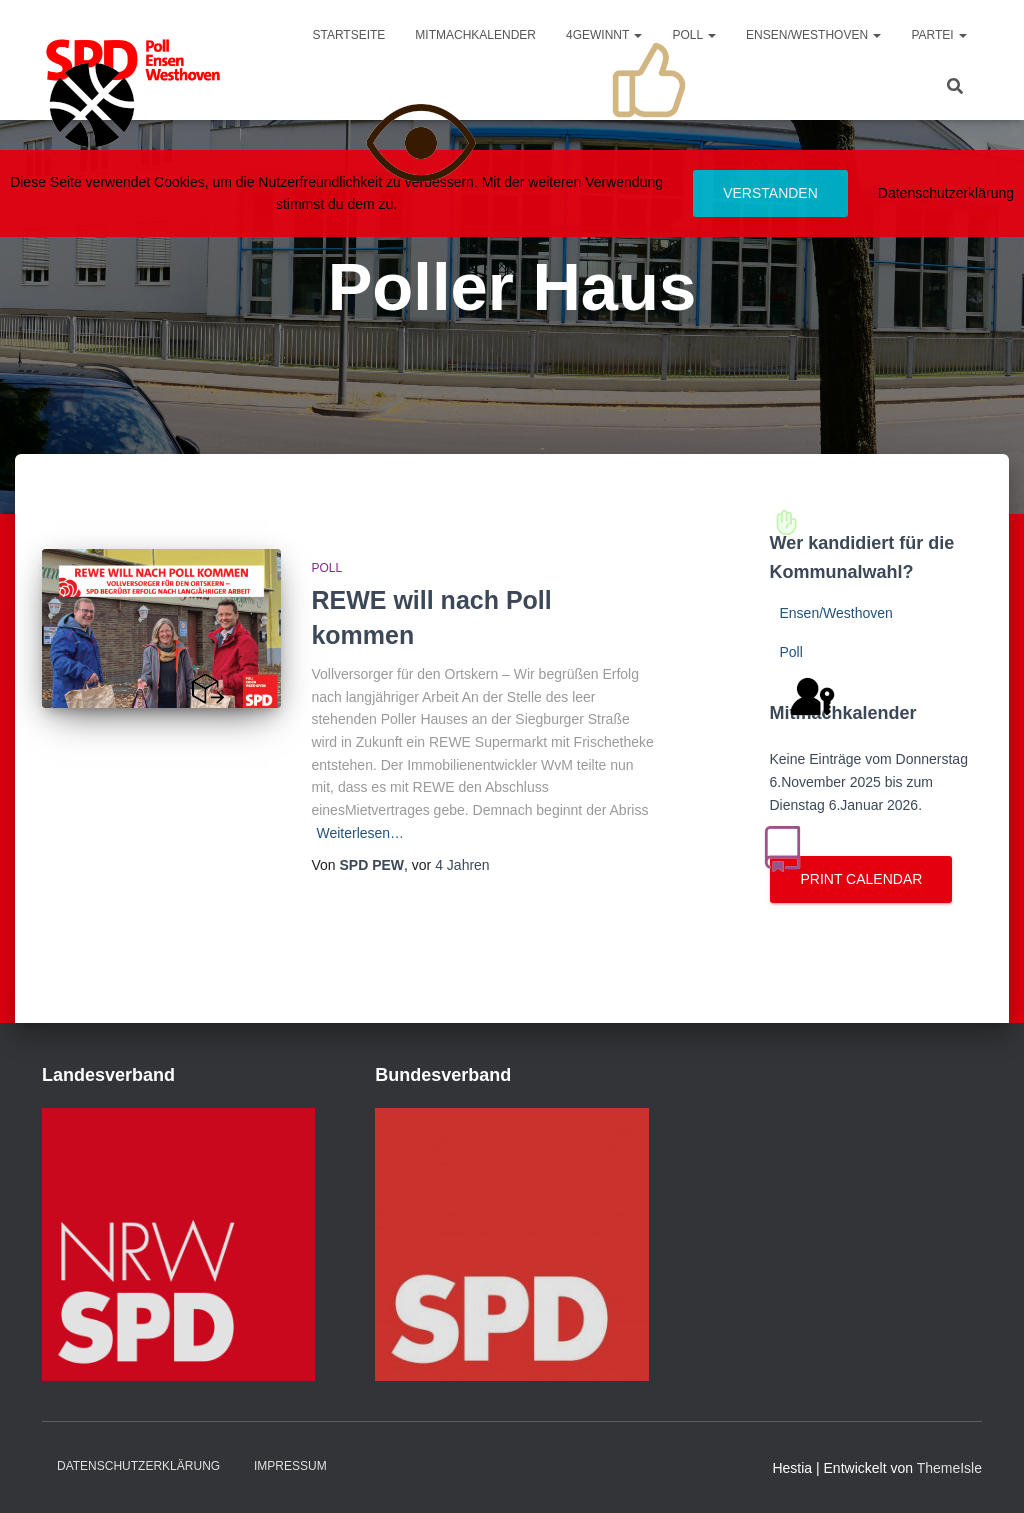  I want to click on view packages that depend on this project, so click(208, 689).